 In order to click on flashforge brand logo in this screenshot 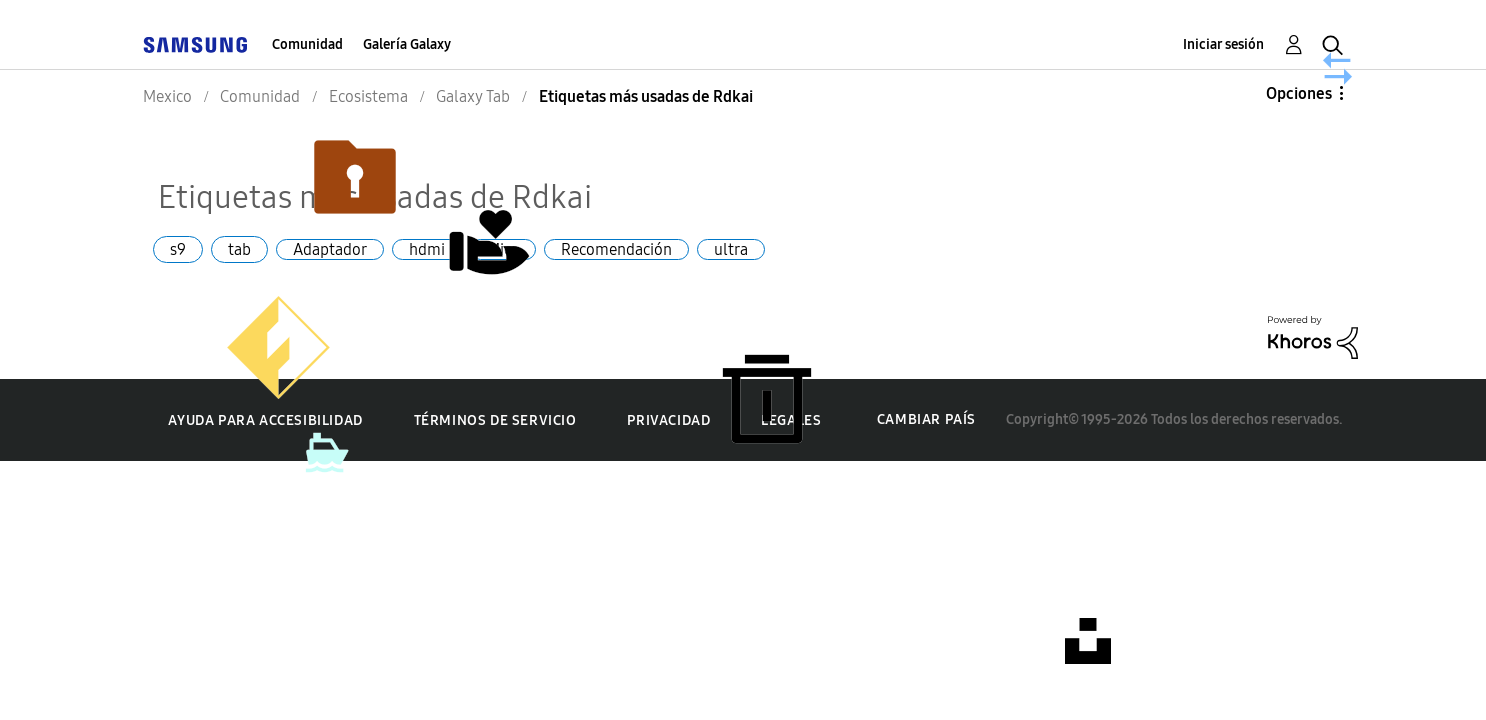, I will do `click(278, 347)`.